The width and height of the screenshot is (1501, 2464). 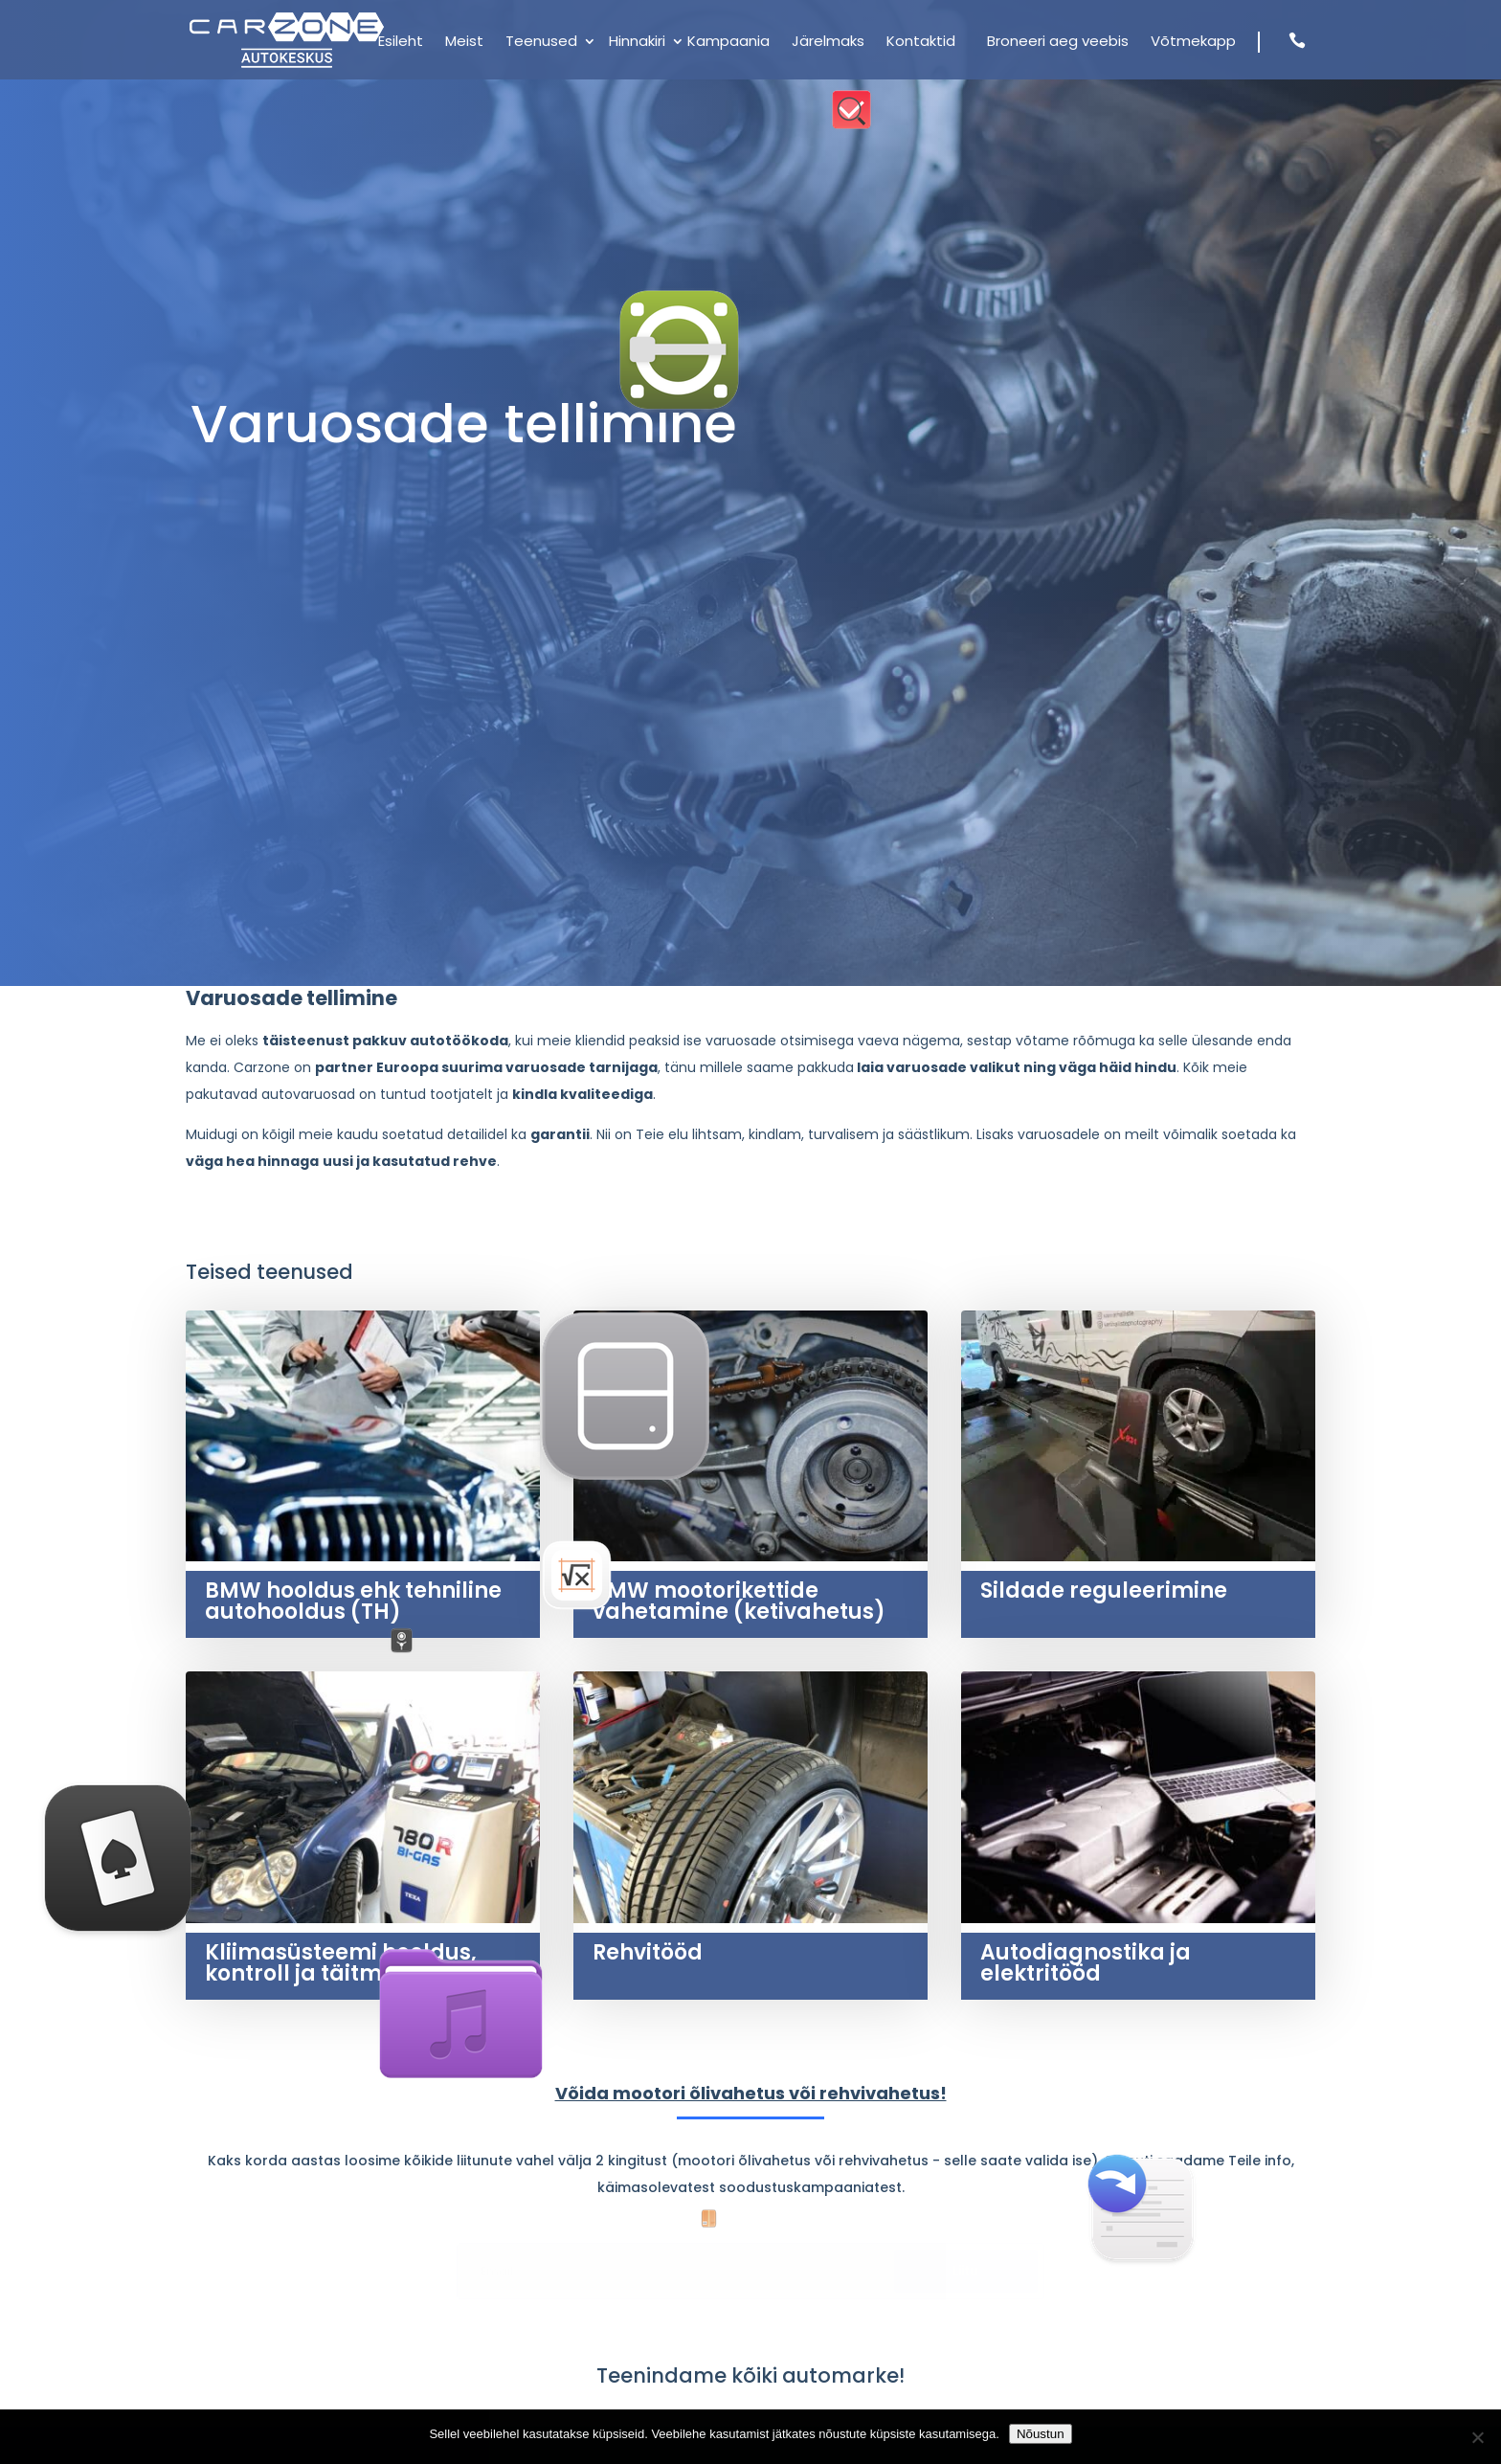 I want to click on open system configuration tool, so click(x=851, y=109).